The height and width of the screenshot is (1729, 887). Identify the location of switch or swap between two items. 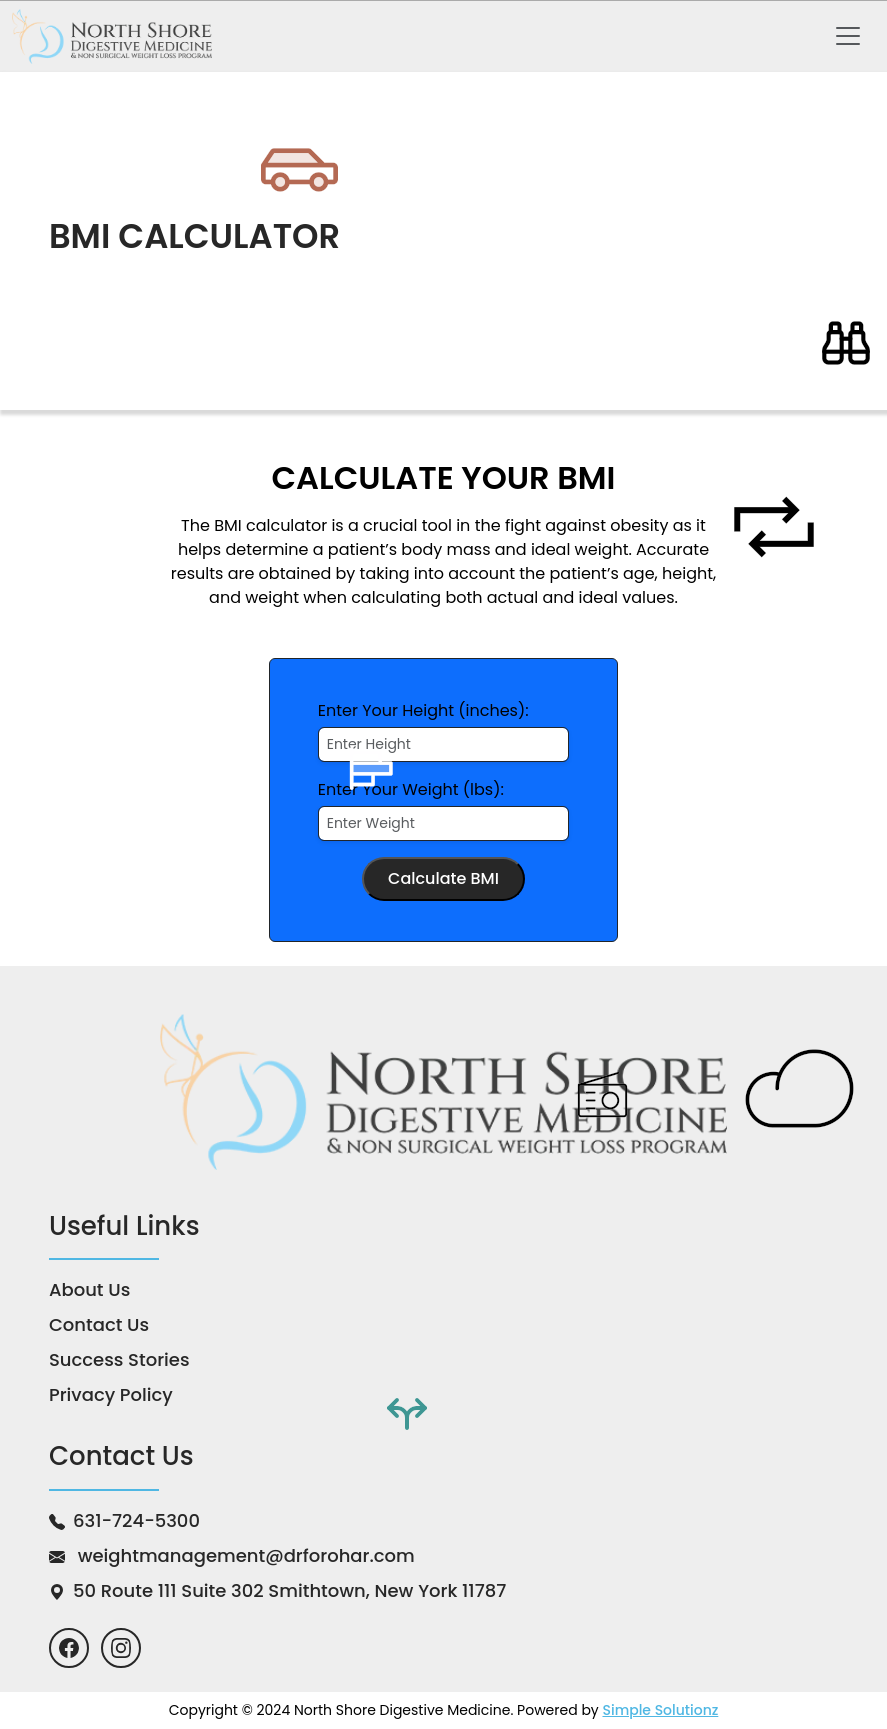
(407, 1414).